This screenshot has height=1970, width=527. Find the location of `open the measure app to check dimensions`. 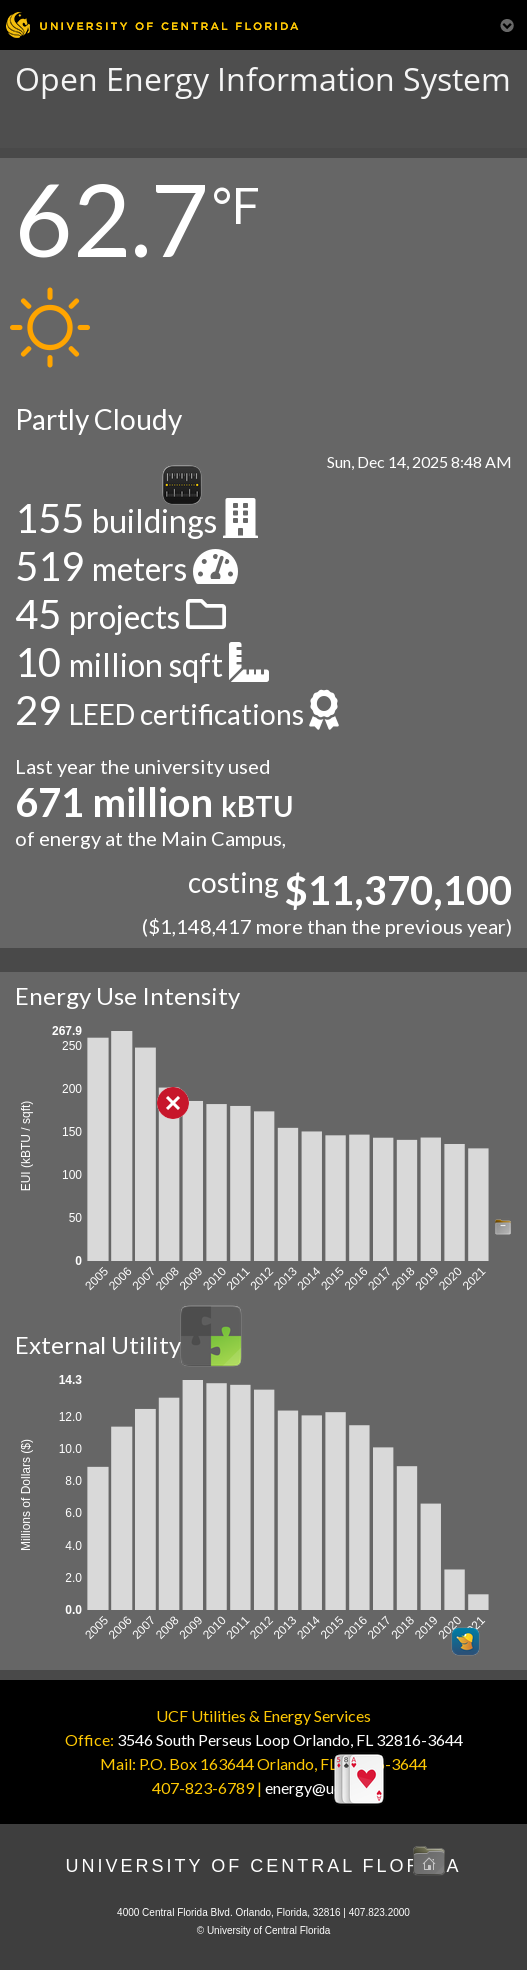

open the measure app to check dimensions is located at coordinates (182, 485).